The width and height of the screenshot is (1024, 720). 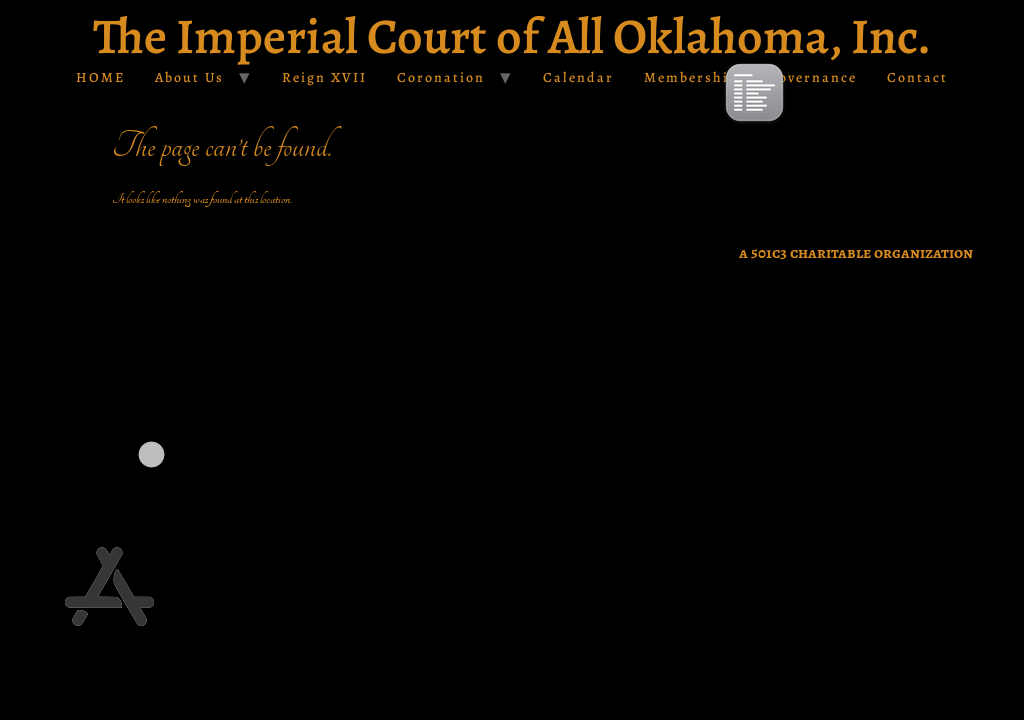 What do you see at coordinates (109, 585) in the screenshot?
I see `open the app store` at bounding box center [109, 585].